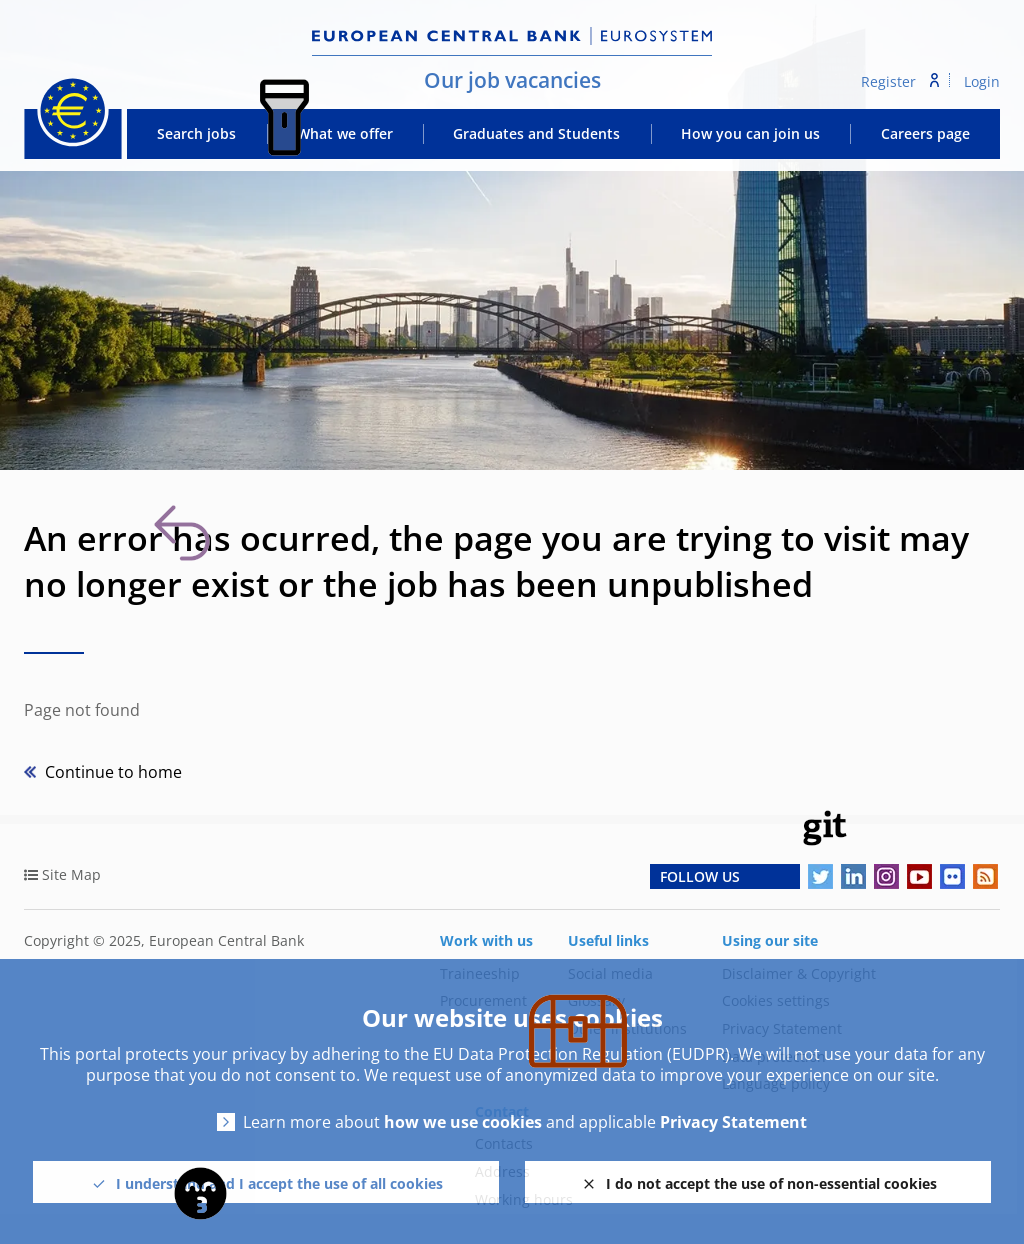 This screenshot has height=1244, width=1024. Describe the element at coordinates (182, 533) in the screenshot. I see `undo the last action` at that location.